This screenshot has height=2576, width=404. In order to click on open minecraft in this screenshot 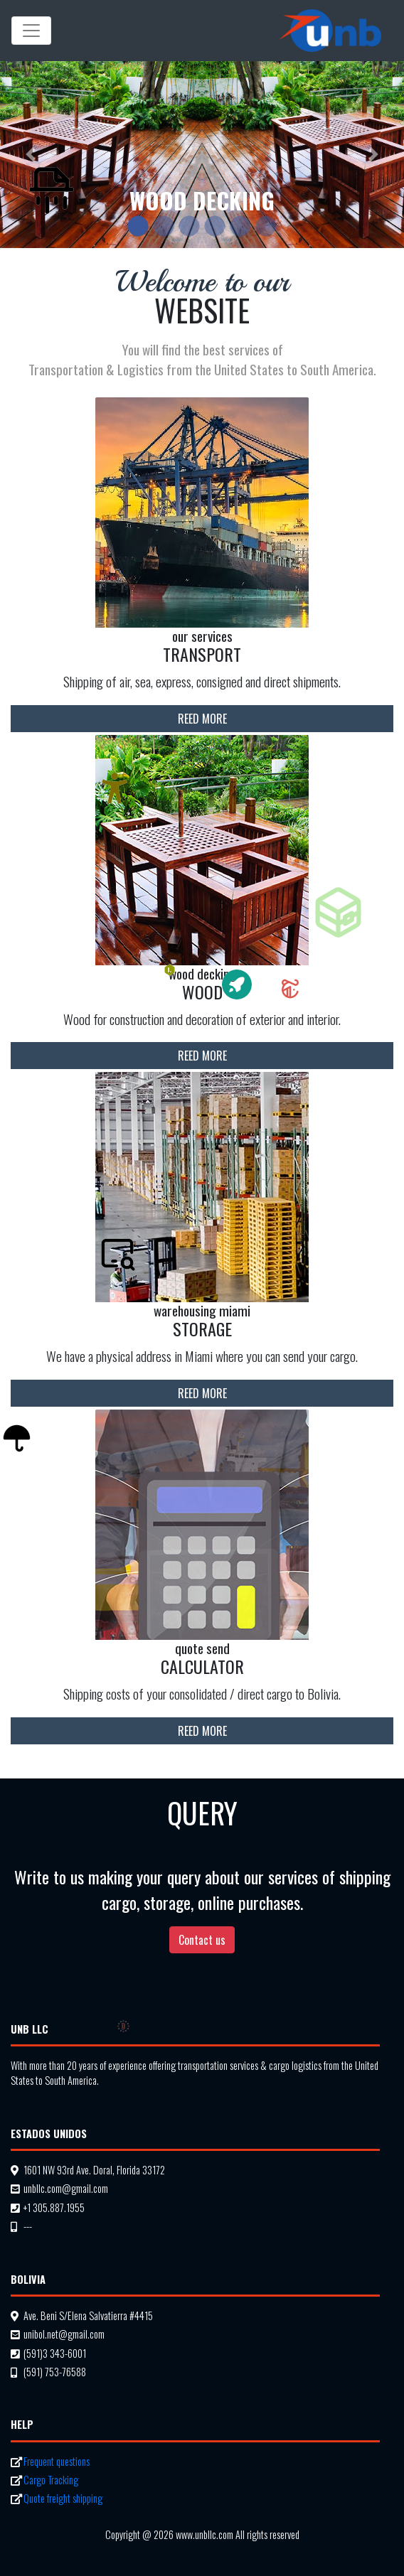, I will do `click(338, 912)`.